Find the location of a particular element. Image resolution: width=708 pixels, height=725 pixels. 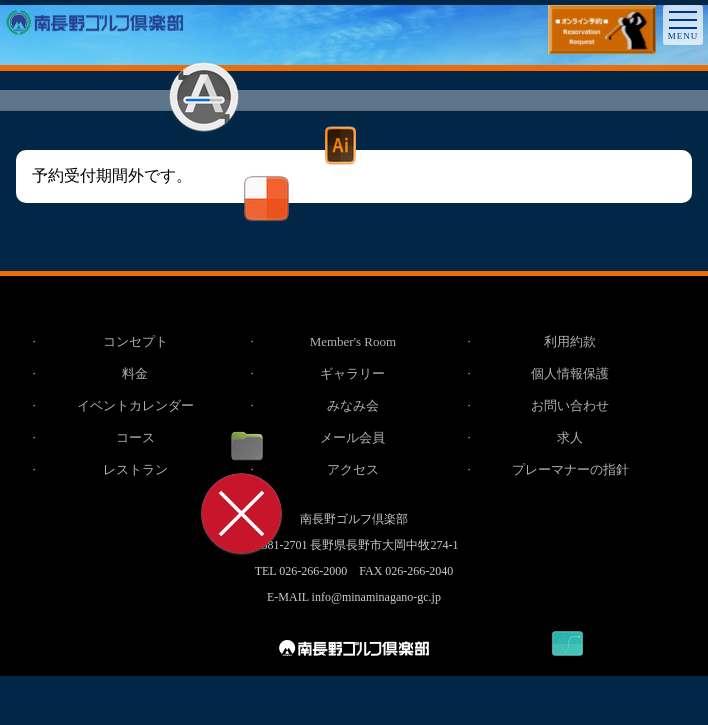

open system resource monitor is located at coordinates (567, 643).